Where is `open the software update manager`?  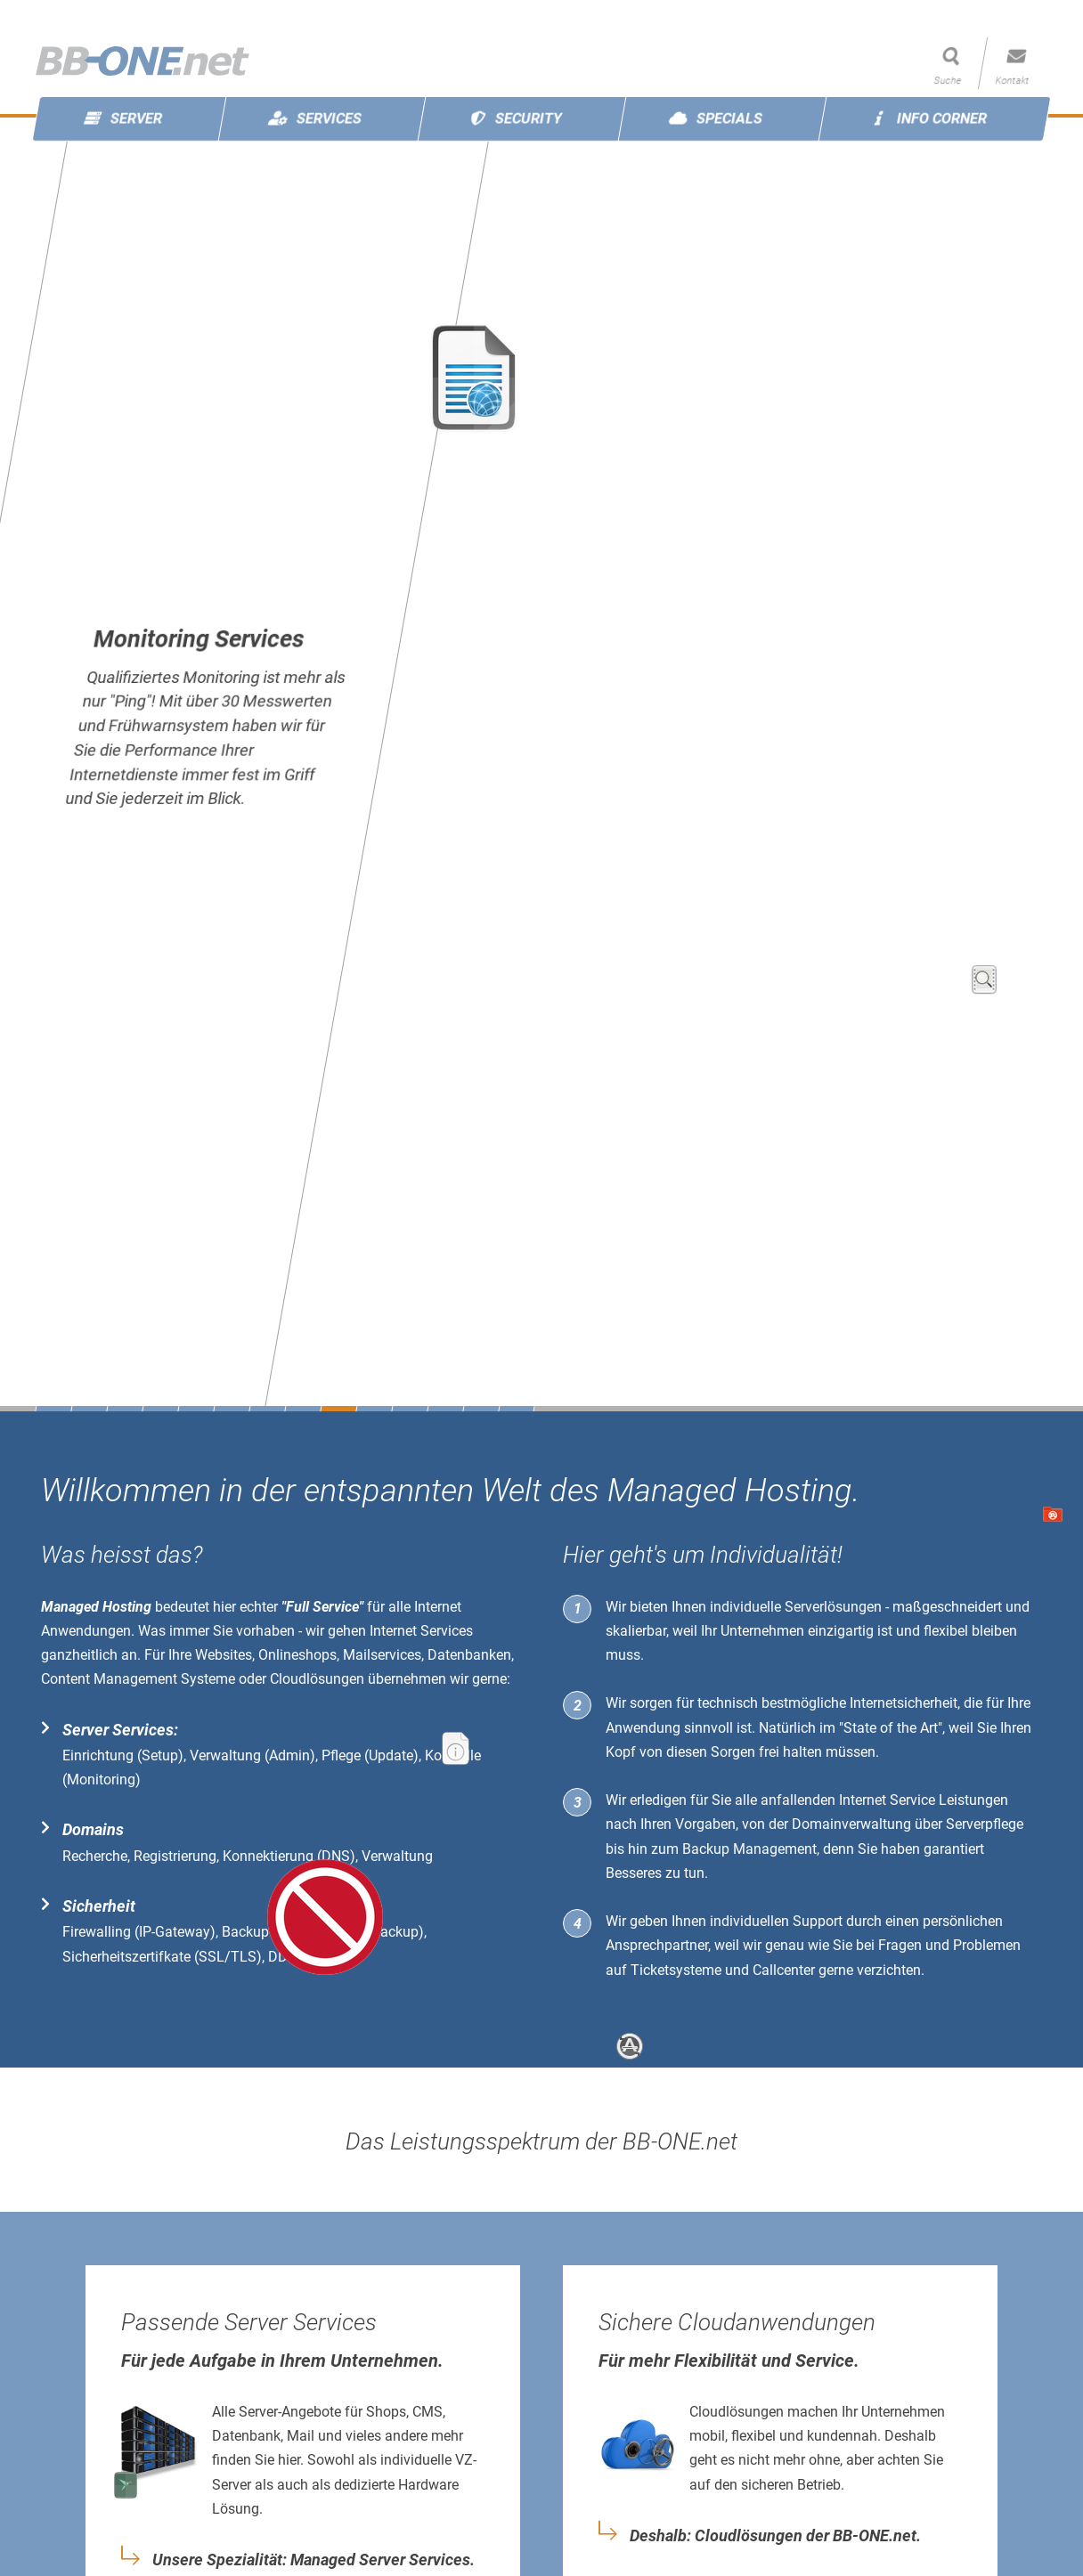
open the software update manager is located at coordinates (630, 2046).